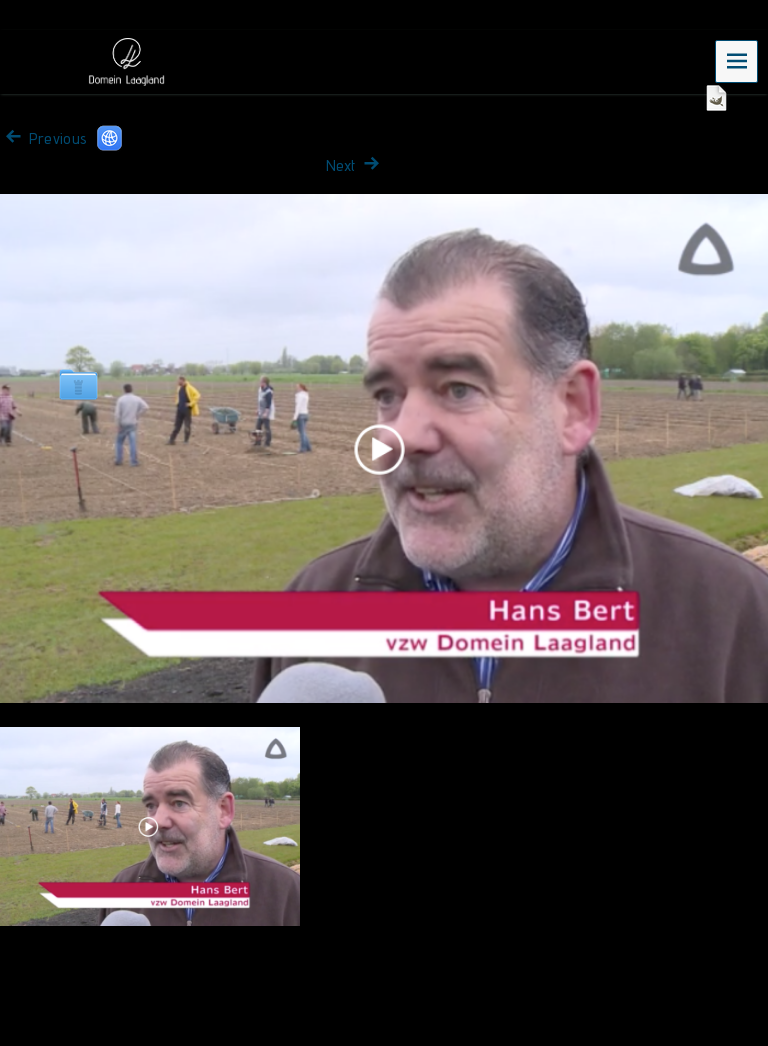  What do you see at coordinates (78, 384) in the screenshot?
I see `open Intego security software folder` at bounding box center [78, 384].